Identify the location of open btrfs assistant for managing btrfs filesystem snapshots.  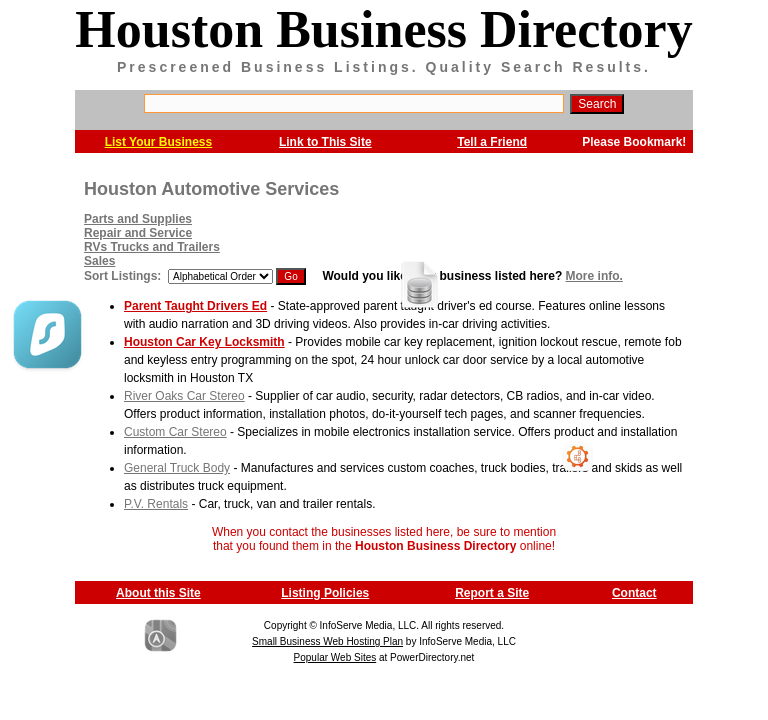
(577, 456).